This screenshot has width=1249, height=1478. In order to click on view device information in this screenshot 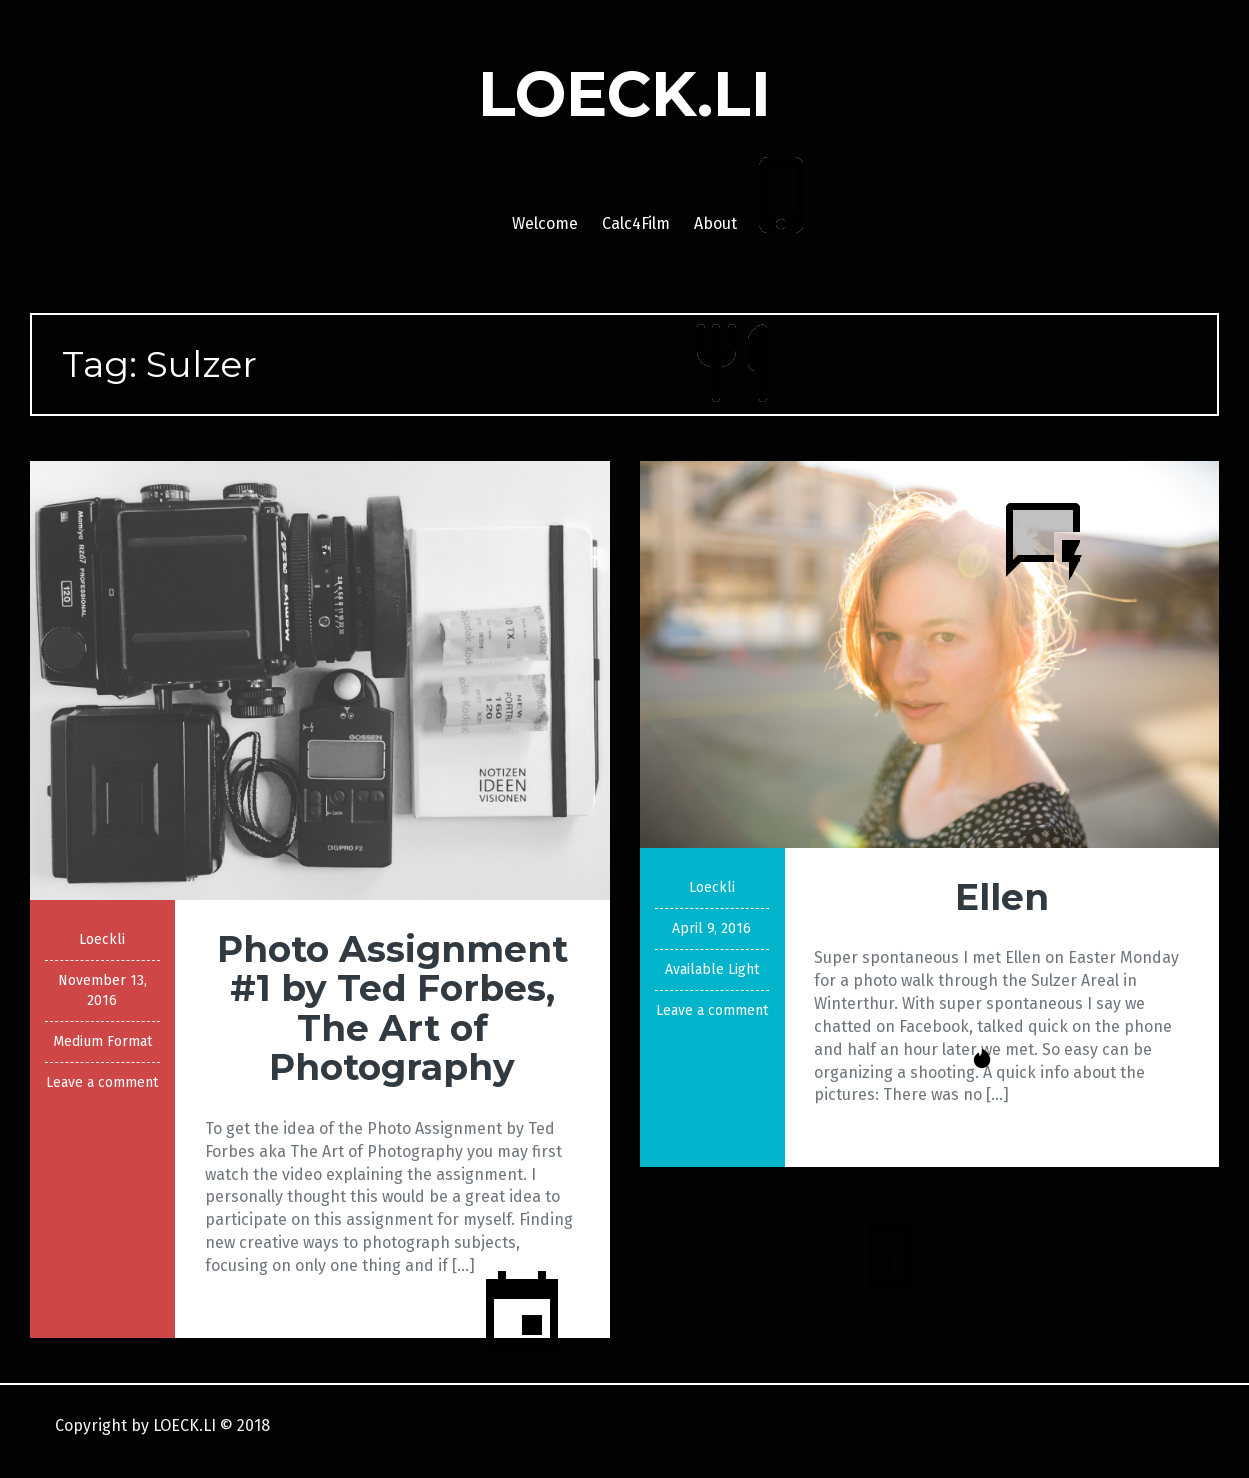, I will do `click(889, 1256)`.